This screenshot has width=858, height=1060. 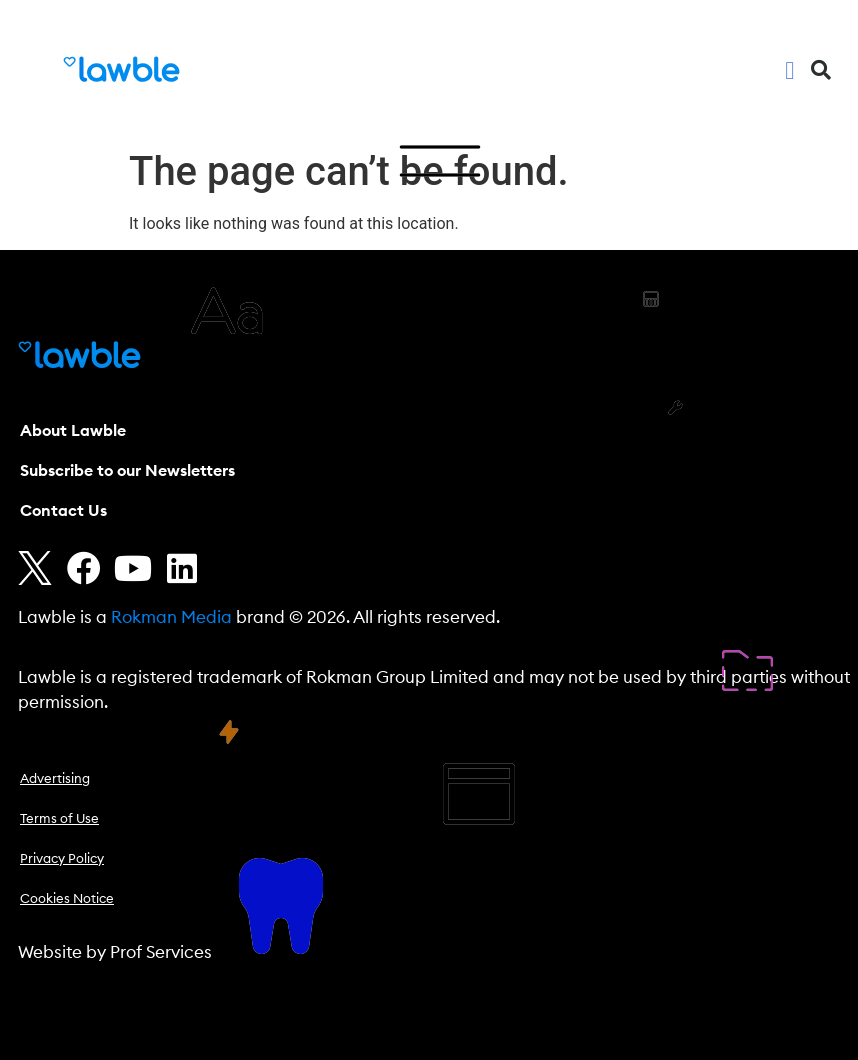 What do you see at coordinates (479, 794) in the screenshot?
I see `open in a new window` at bounding box center [479, 794].